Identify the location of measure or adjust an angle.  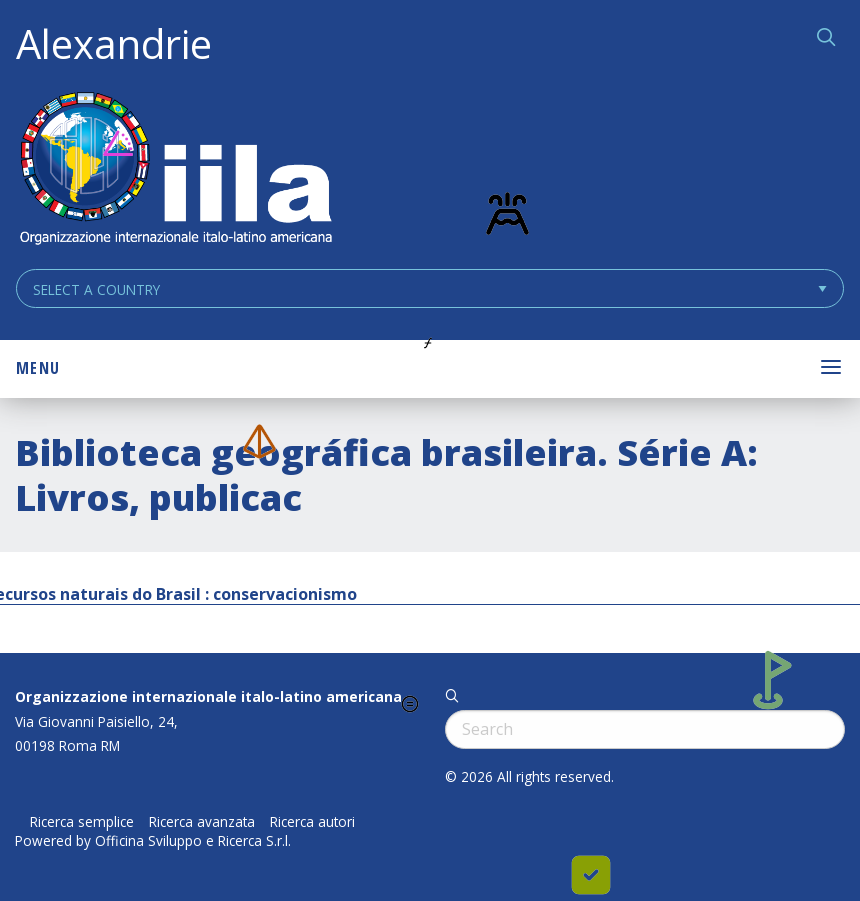
(118, 144).